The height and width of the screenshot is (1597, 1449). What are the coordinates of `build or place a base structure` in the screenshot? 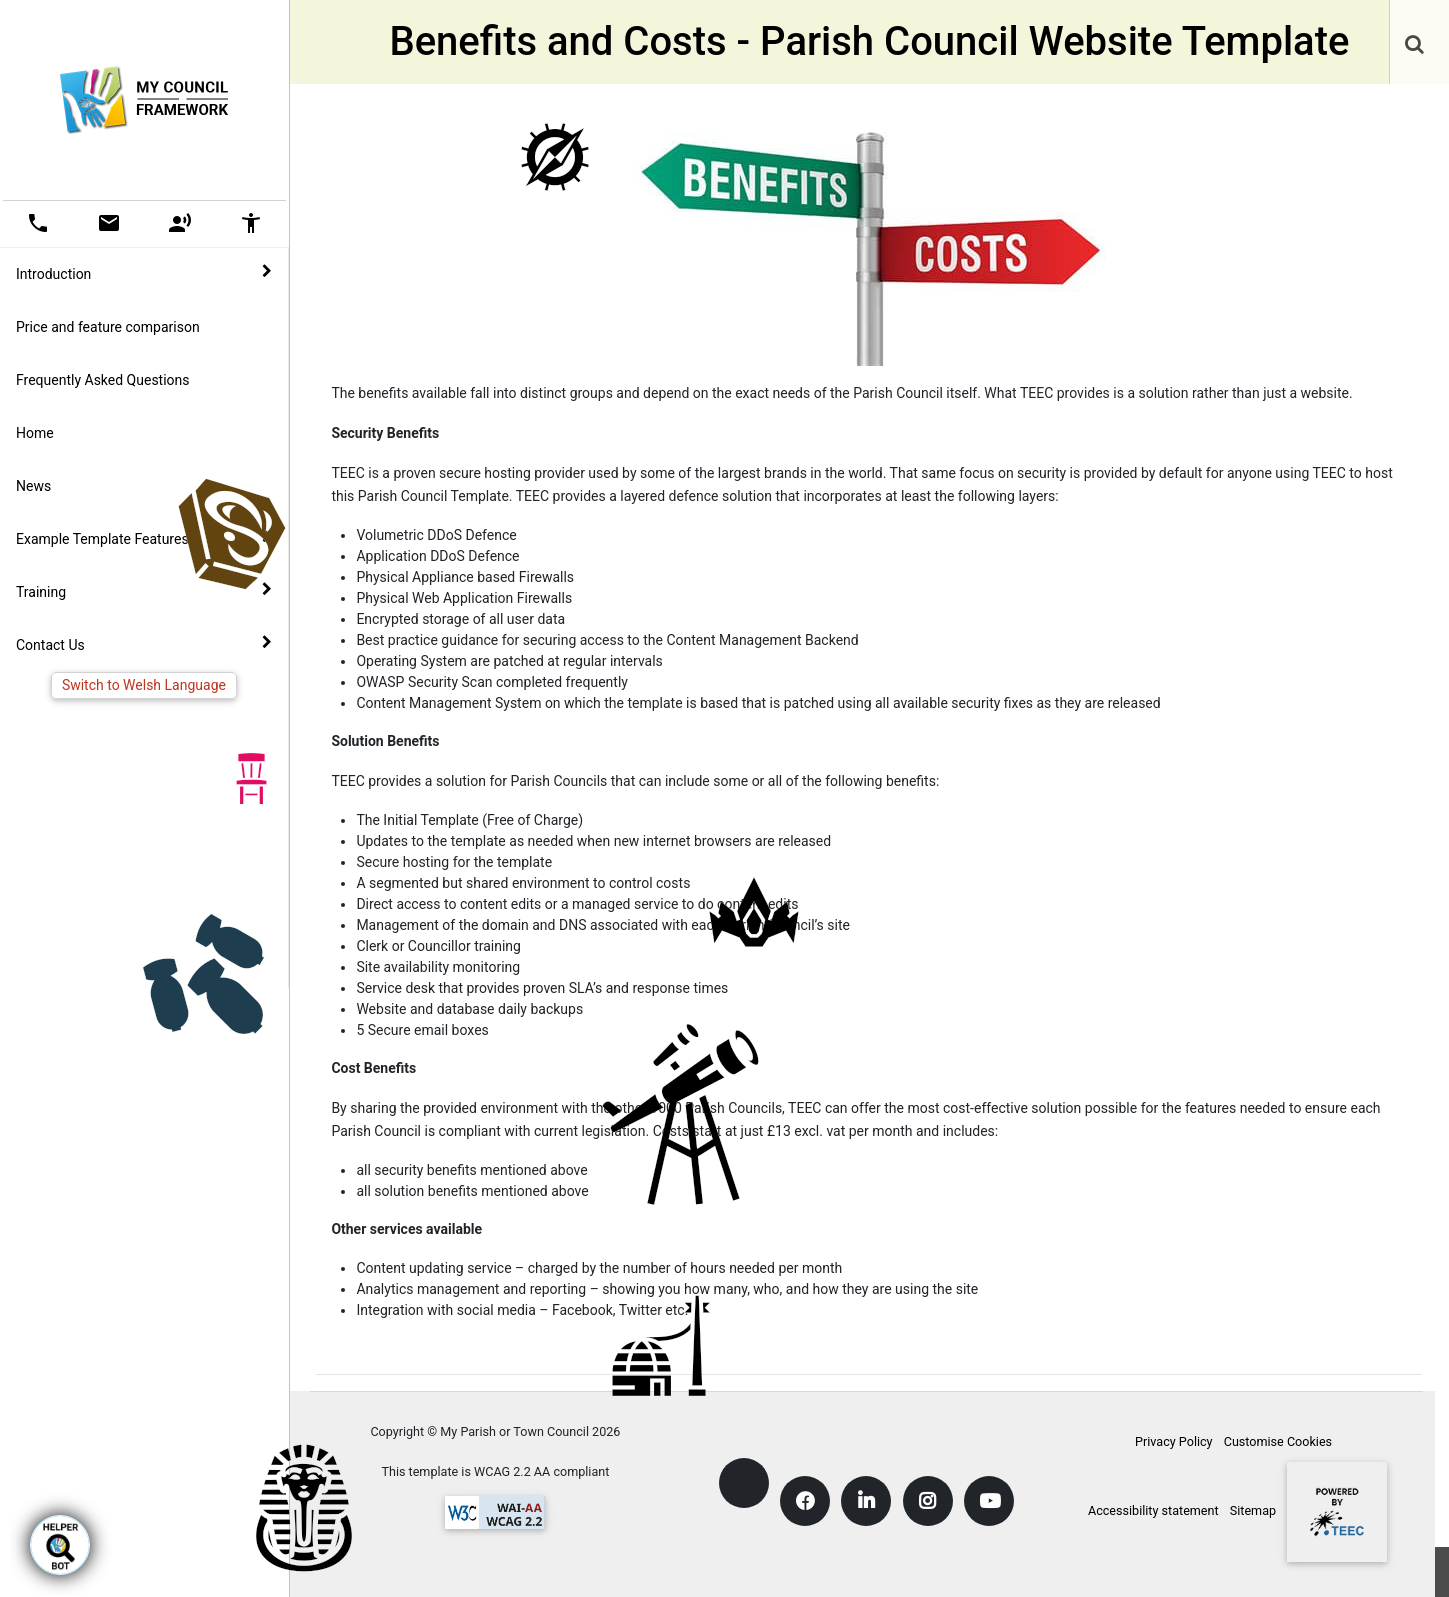 It's located at (662, 1344).